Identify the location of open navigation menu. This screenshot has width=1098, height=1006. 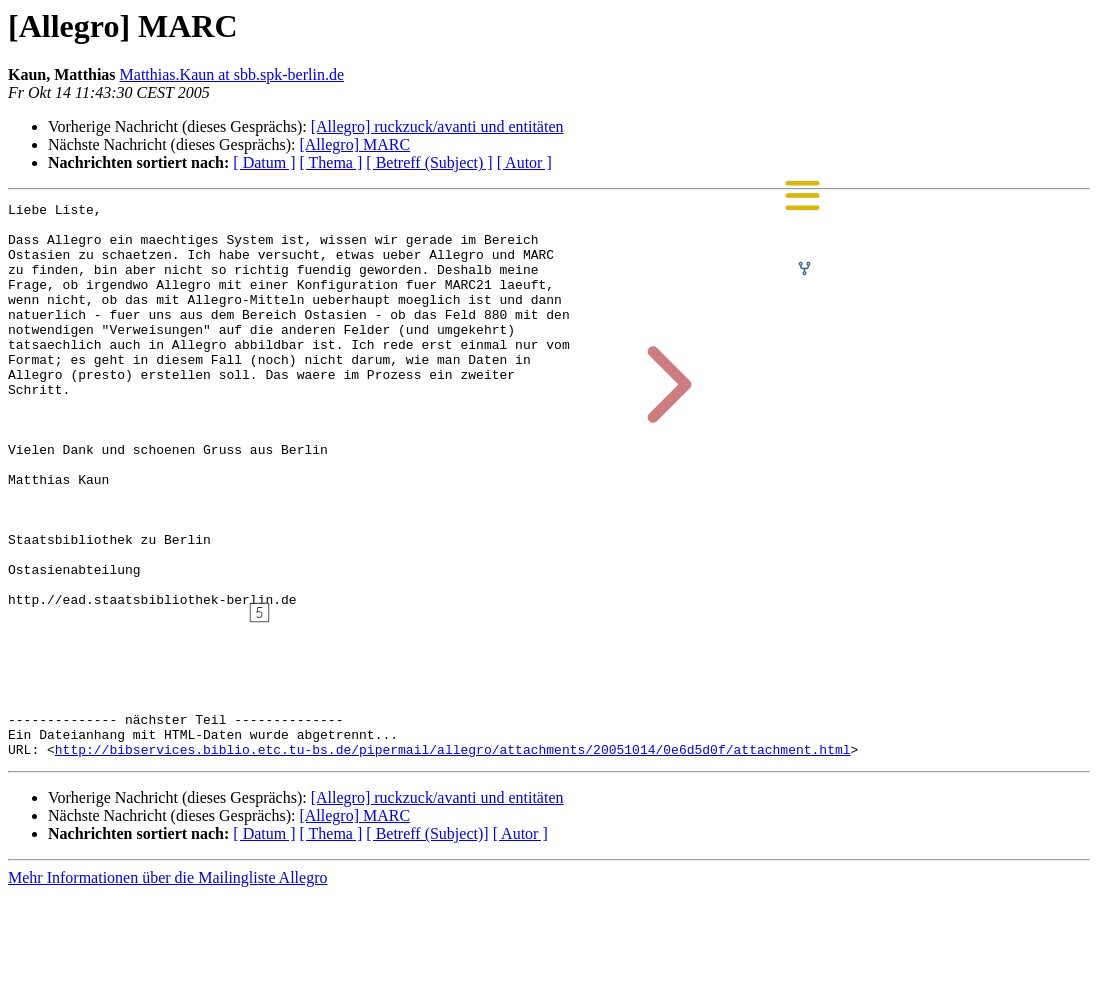
(802, 195).